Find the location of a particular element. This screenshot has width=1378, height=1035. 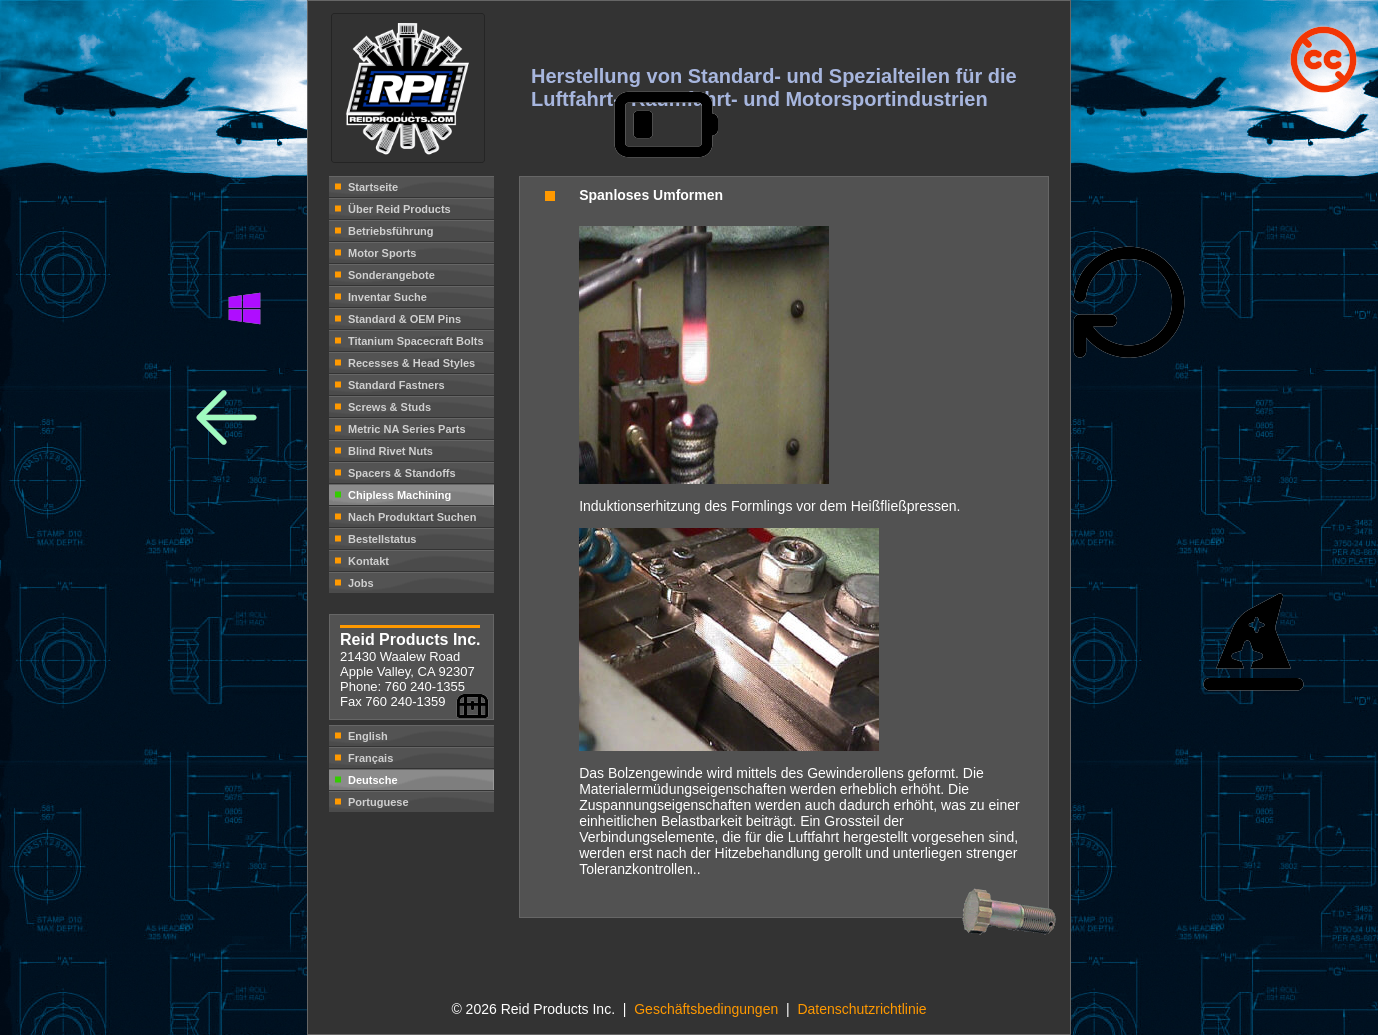

access wizard or magic-themed features is located at coordinates (1253, 640).